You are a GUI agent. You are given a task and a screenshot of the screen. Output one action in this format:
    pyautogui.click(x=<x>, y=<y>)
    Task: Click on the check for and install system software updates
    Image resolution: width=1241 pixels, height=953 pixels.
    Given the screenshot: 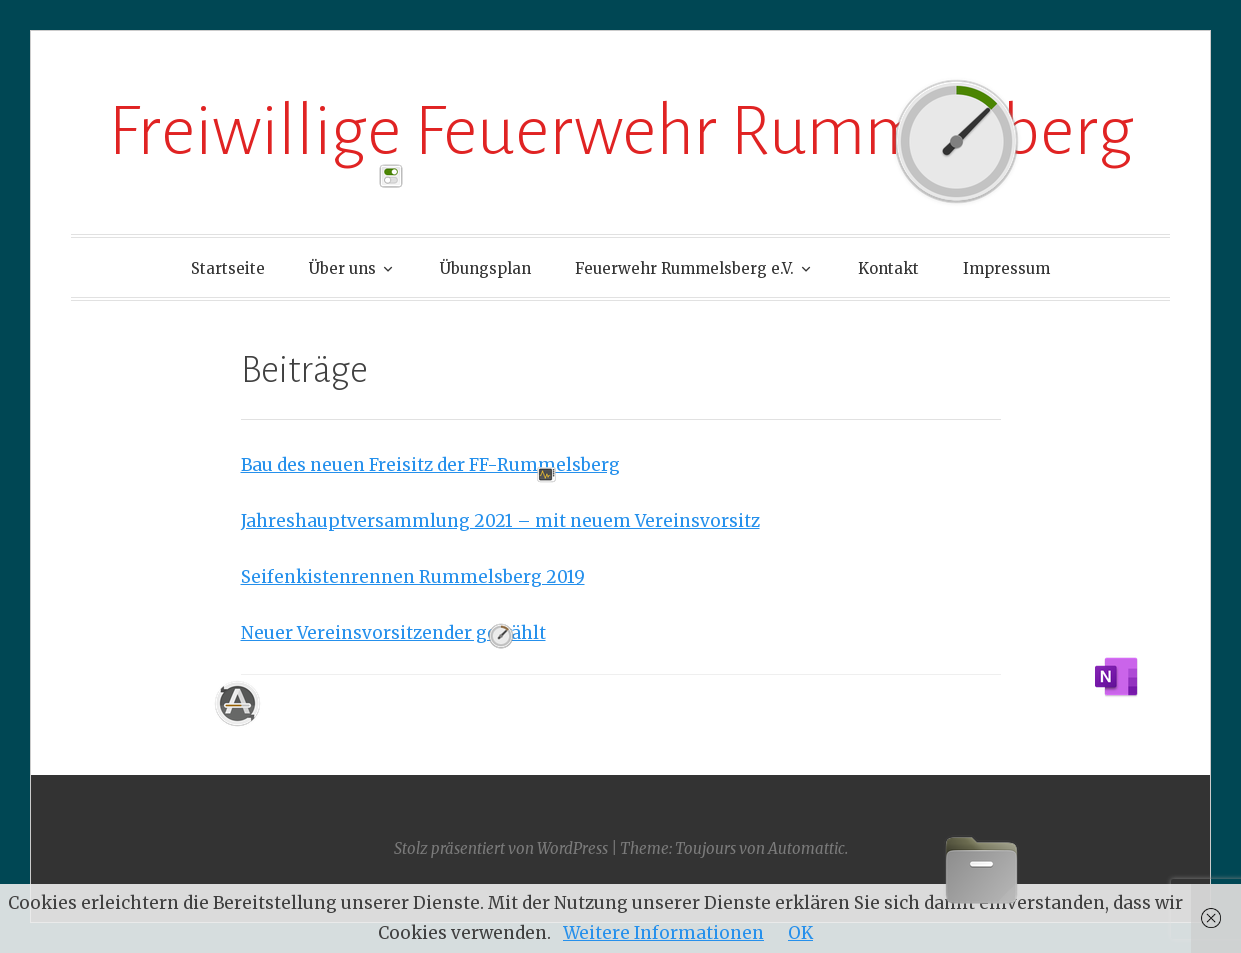 What is the action you would take?
    pyautogui.click(x=237, y=703)
    